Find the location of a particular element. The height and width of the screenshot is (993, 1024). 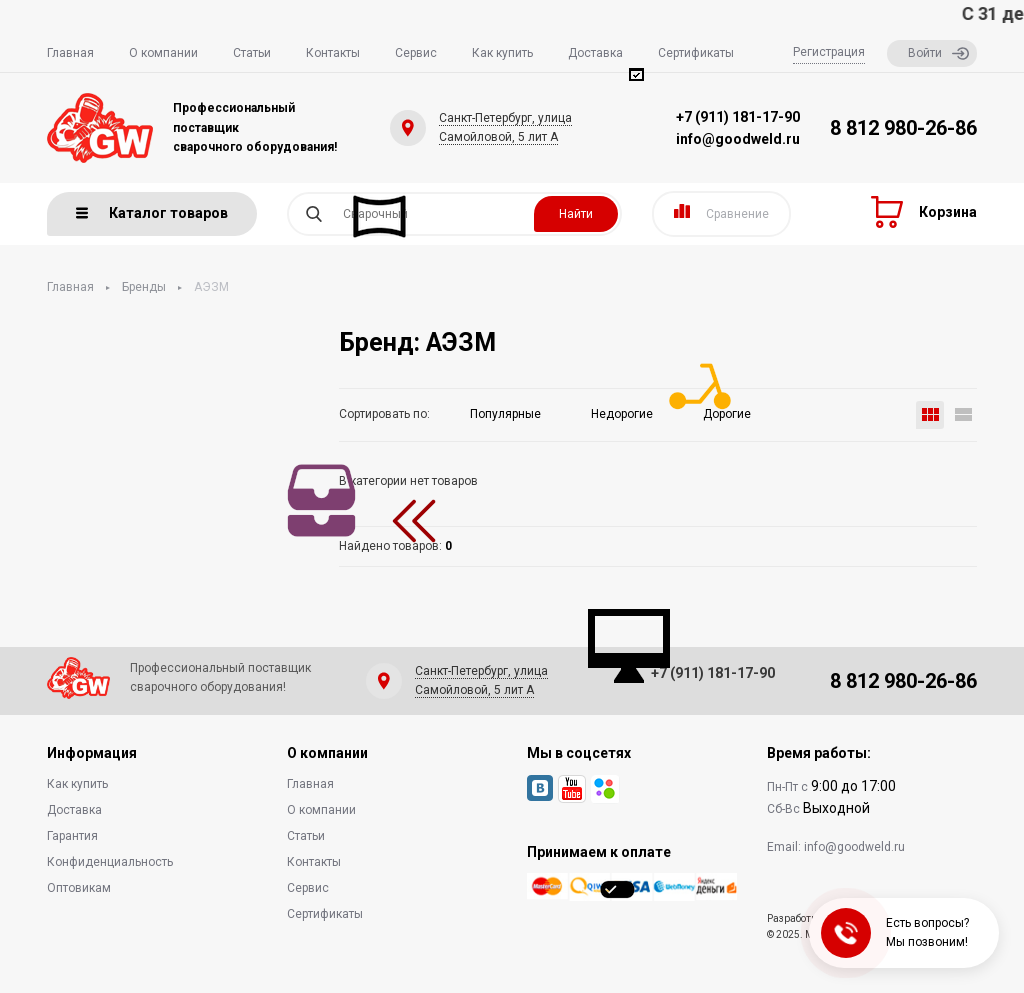

view on desktop display is located at coordinates (629, 646).